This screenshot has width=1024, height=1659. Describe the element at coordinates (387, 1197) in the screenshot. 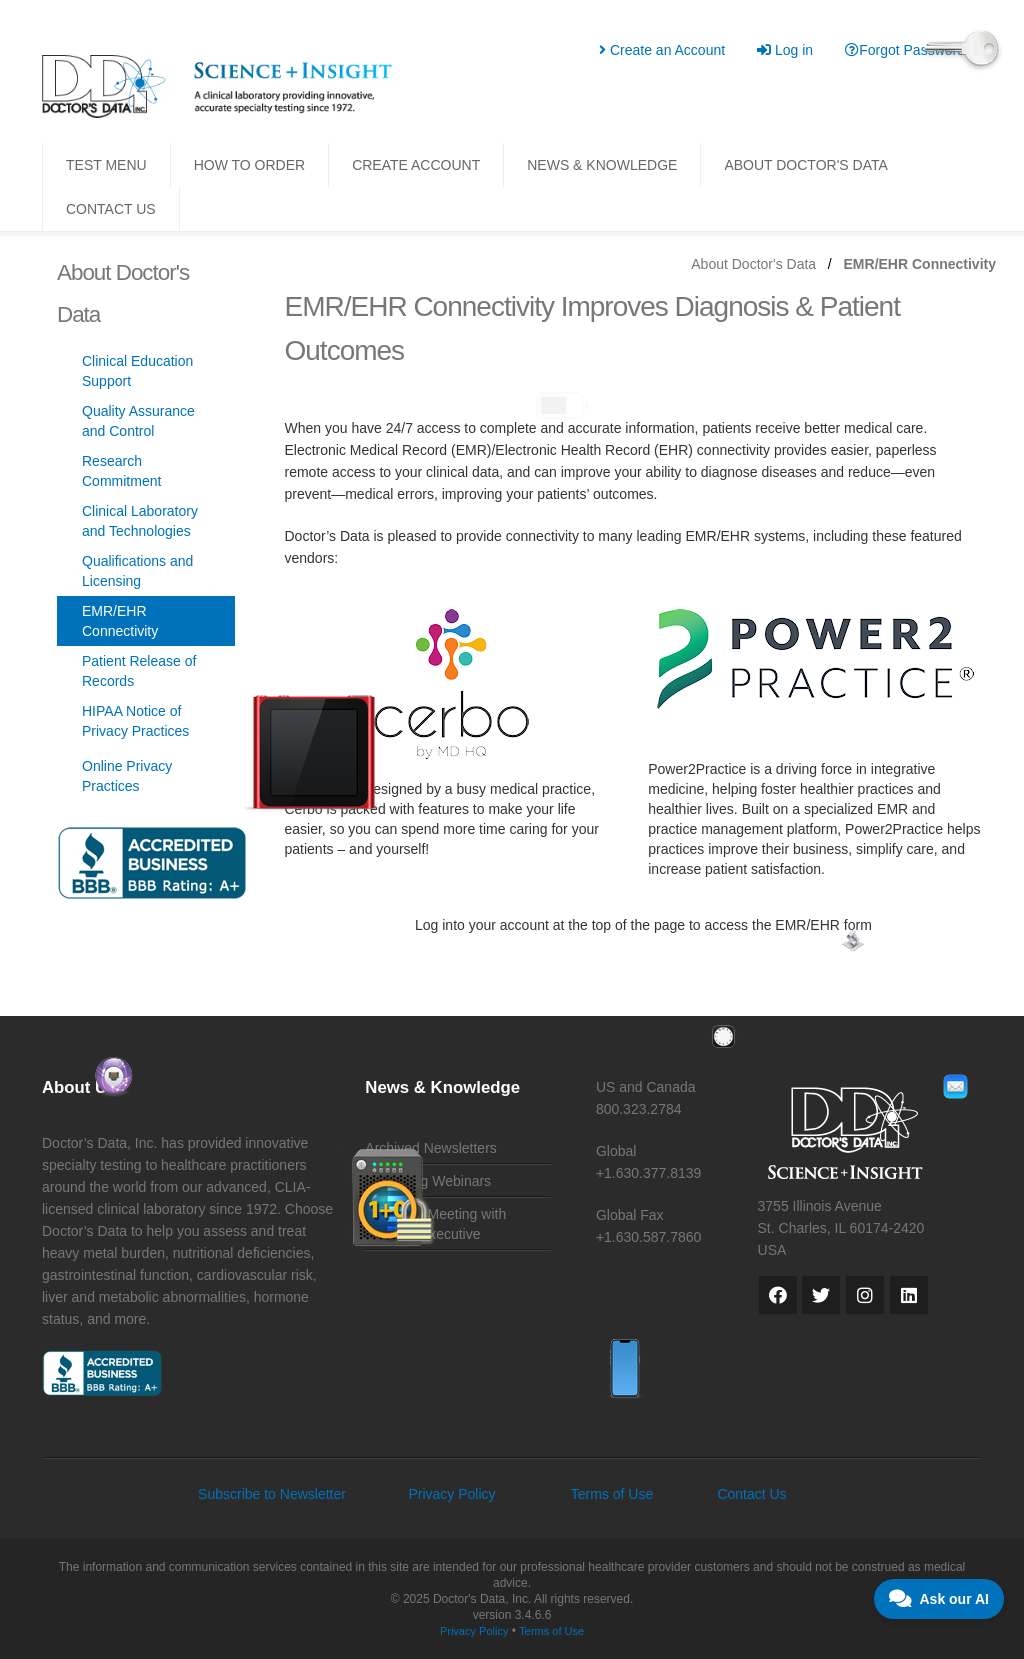

I see `locked RAID 10 storage volume` at that location.